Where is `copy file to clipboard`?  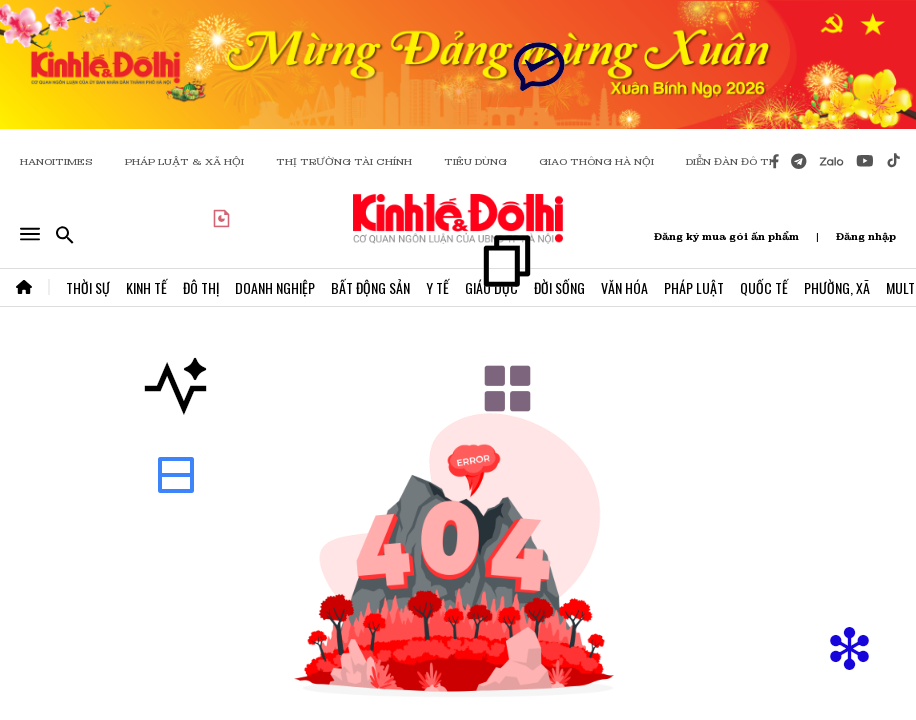
copy file to clipboard is located at coordinates (507, 261).